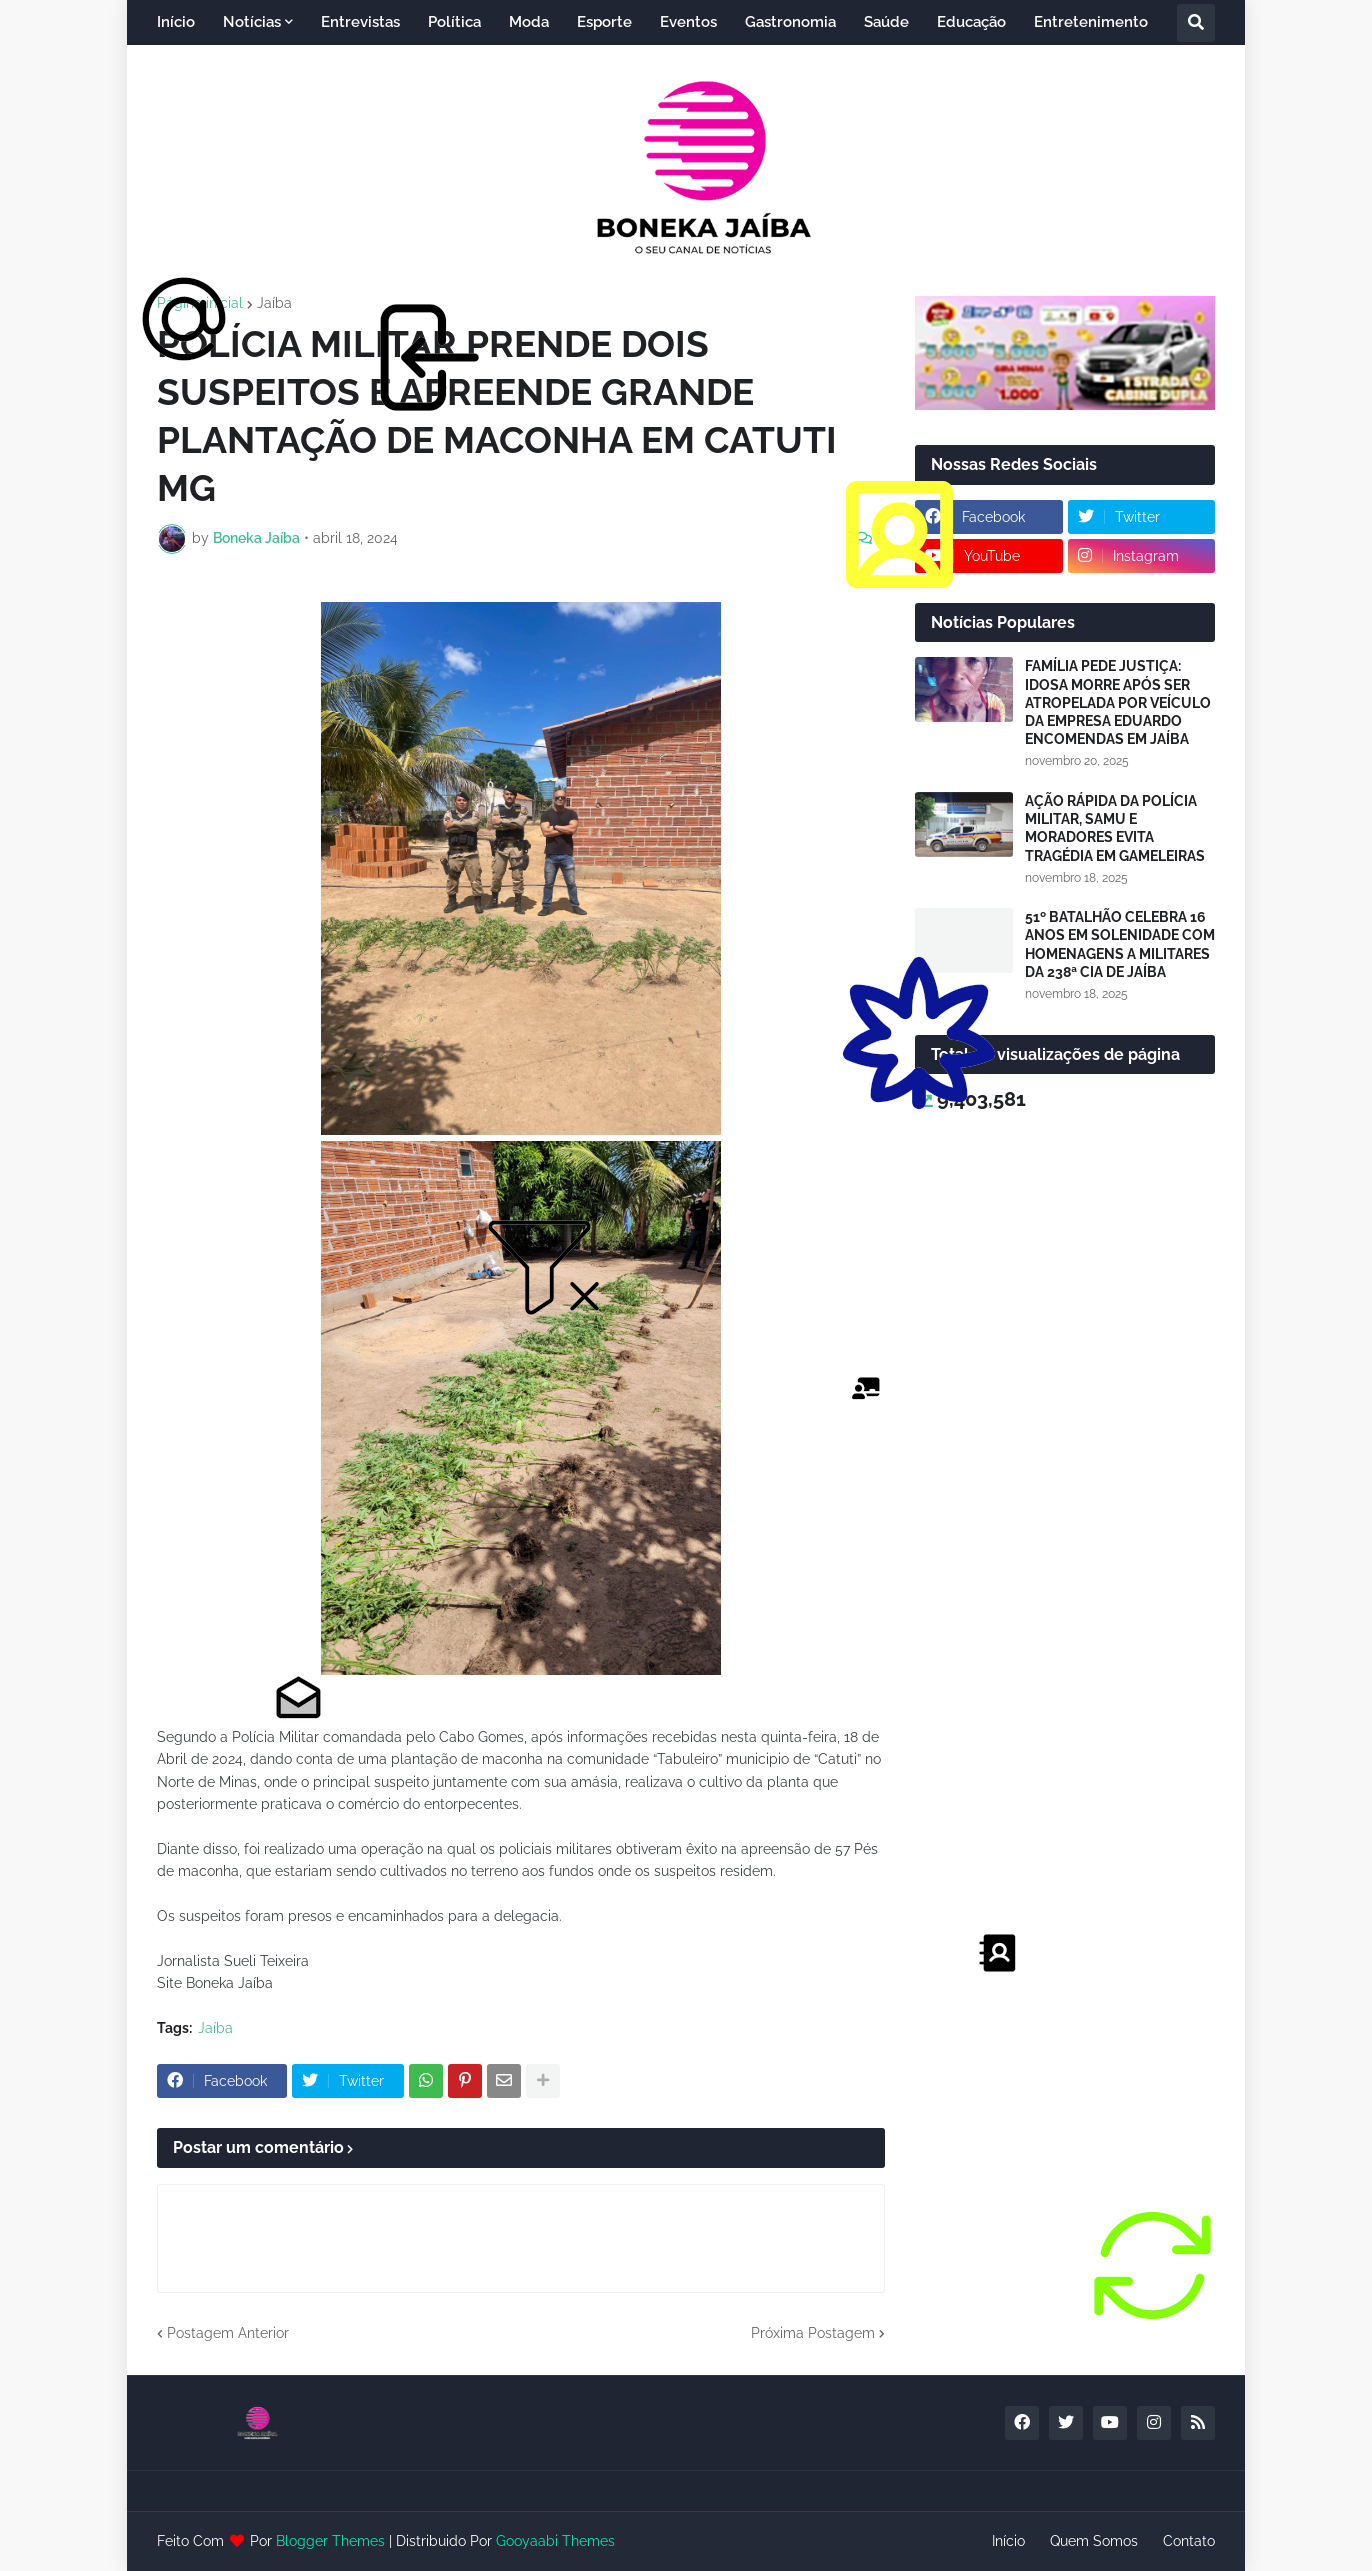 The image size is (1372, 2571). I want to click on refresh or reload content, so click(1152, 2265).